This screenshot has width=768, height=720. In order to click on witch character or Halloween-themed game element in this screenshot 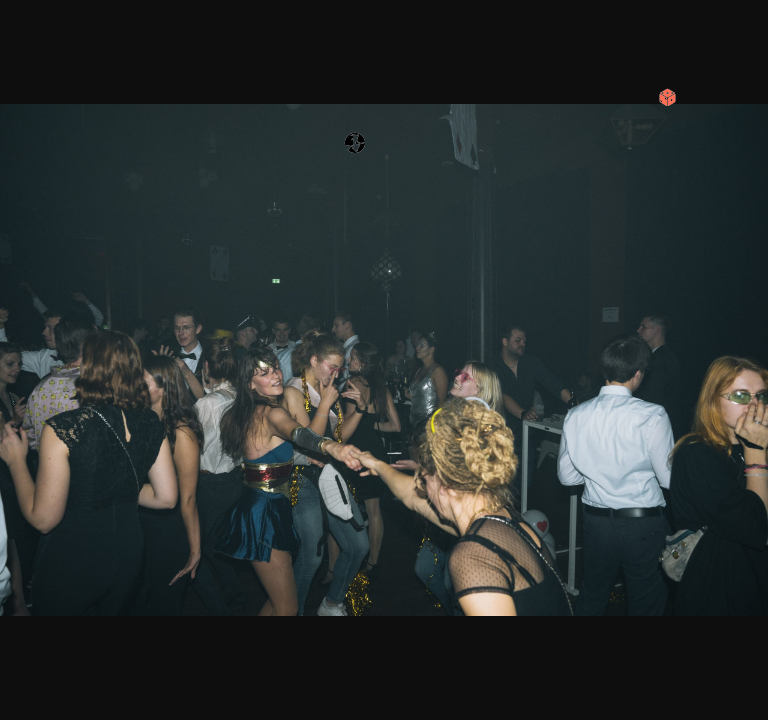, I will do `click(355, 143)`.